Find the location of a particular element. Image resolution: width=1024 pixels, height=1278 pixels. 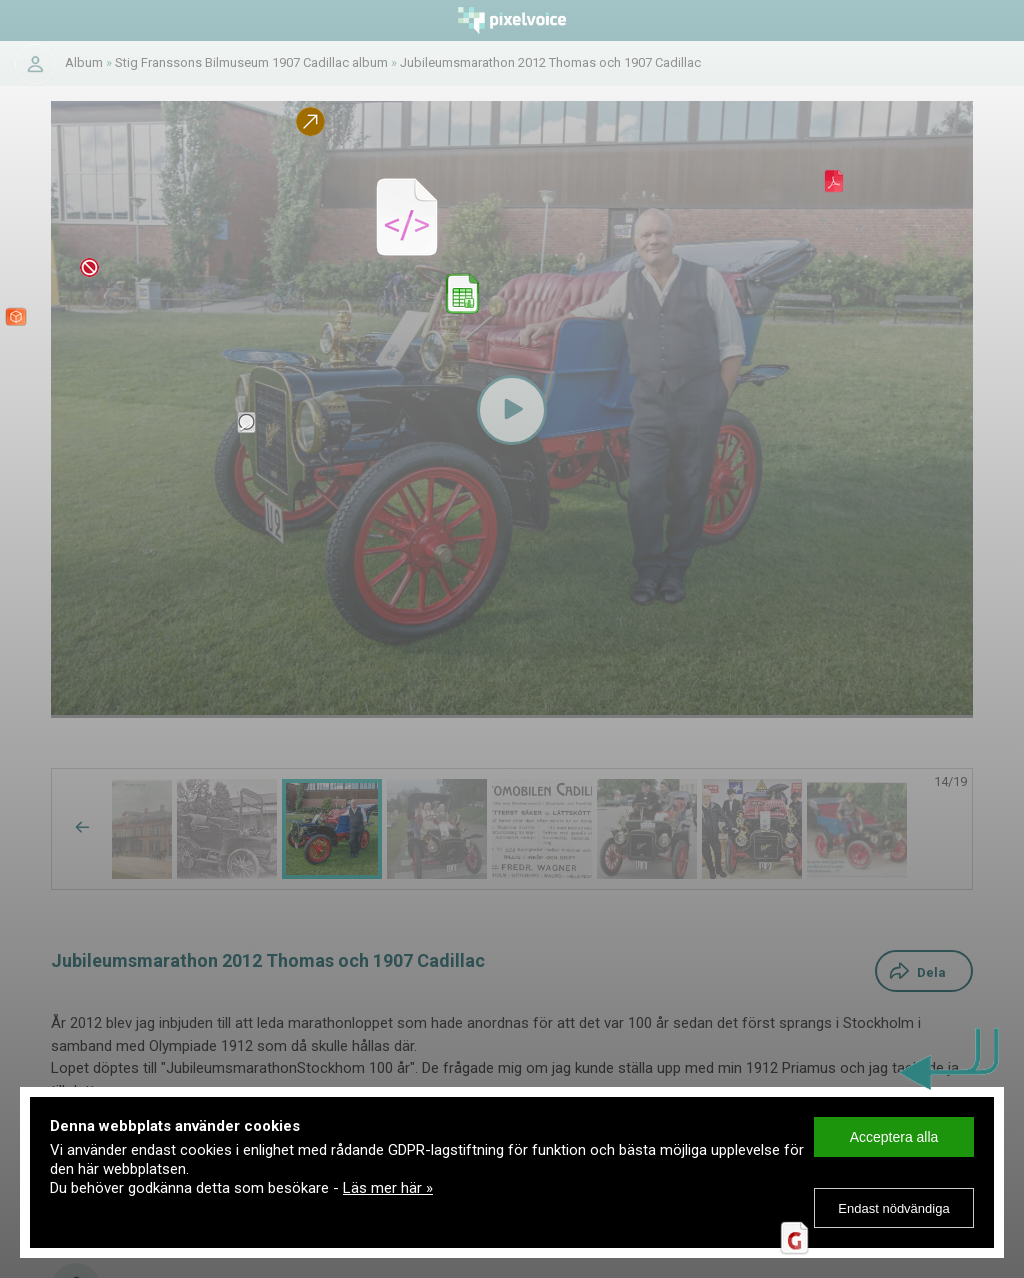

delete or remove selected item is located at coordinates (89, 267).